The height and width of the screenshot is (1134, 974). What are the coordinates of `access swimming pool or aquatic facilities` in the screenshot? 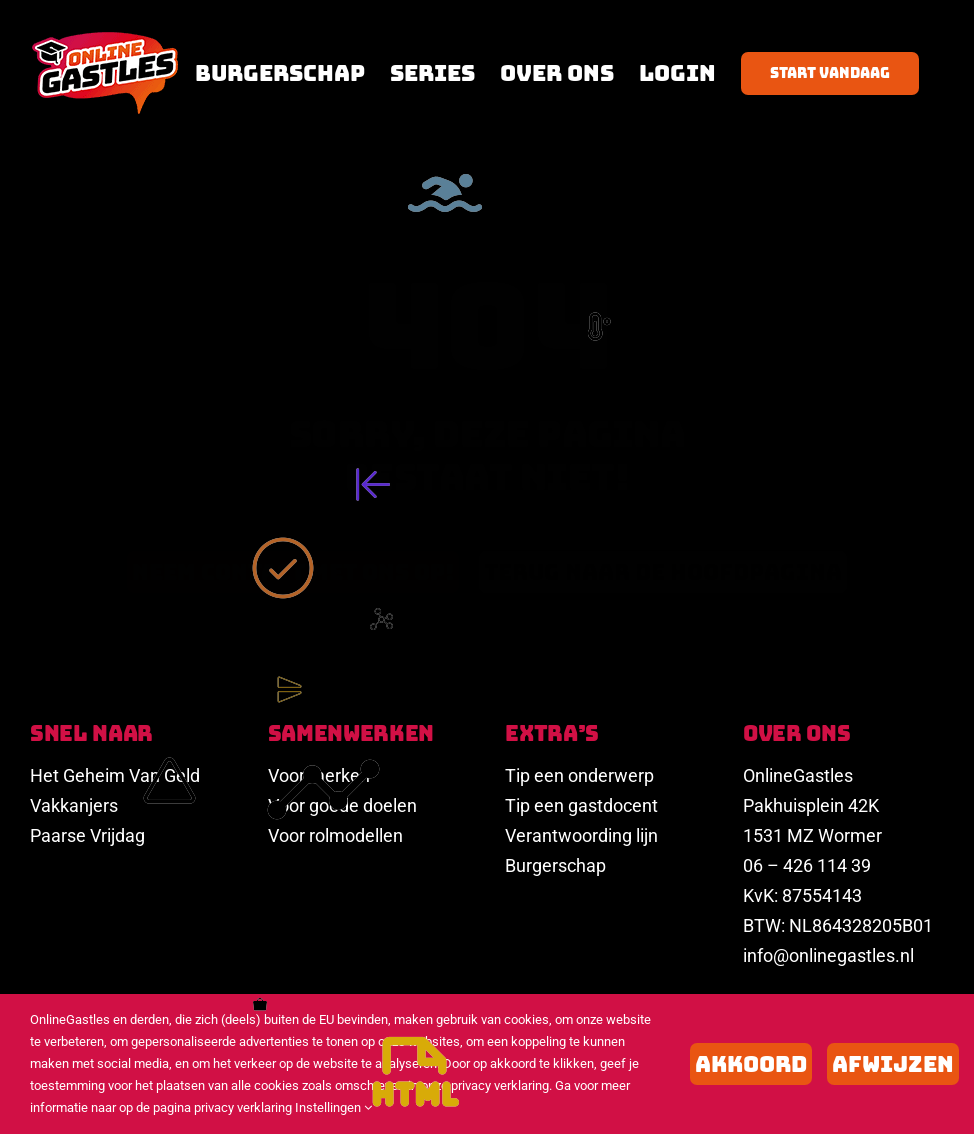 It's located at (445, 193).